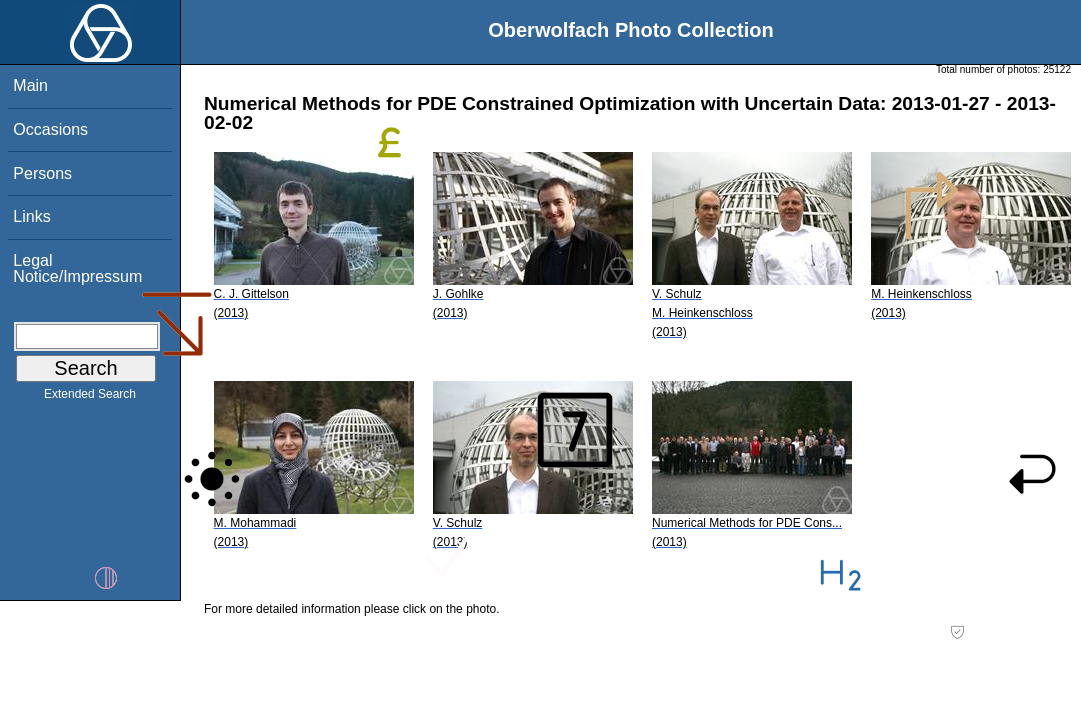  What do you see at coordinates (177, 327) in the screenshot?
I see `move item to bottom-right corner` at bounding box center [177, 327].